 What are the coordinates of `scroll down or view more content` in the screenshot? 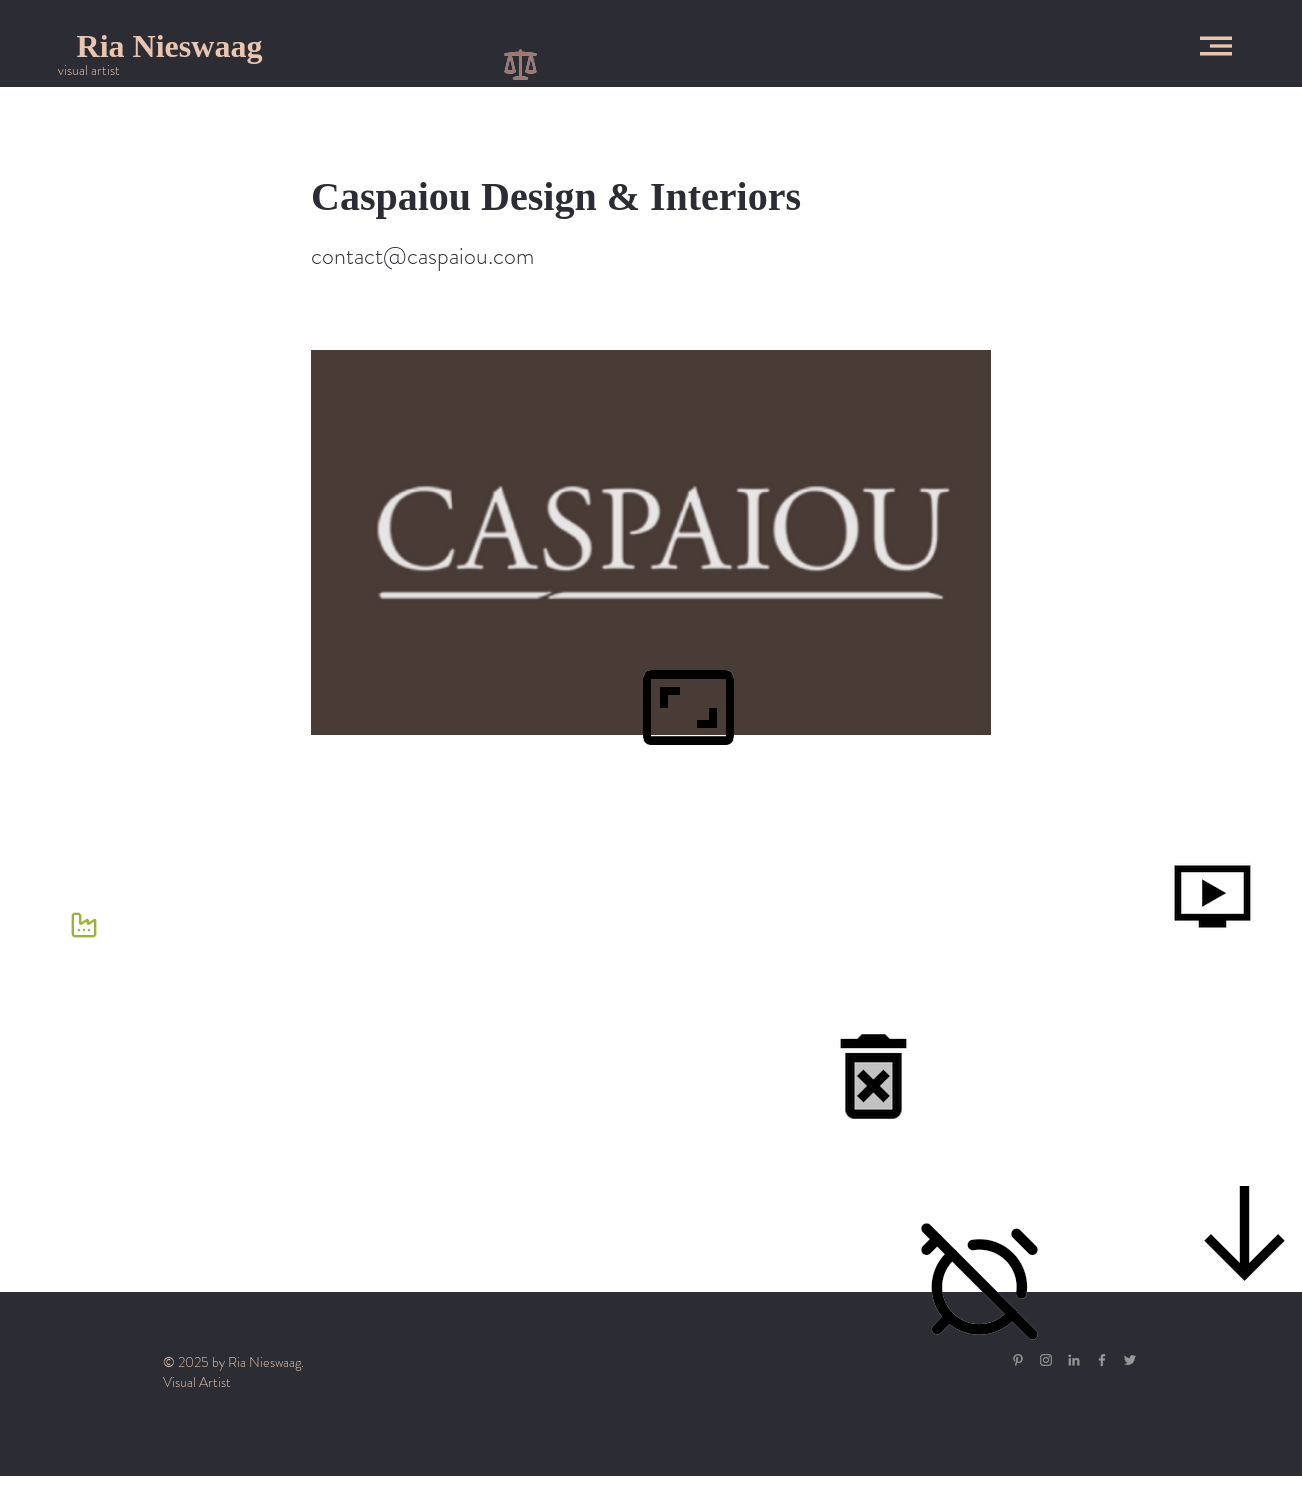 It's located at (1244, 1233).